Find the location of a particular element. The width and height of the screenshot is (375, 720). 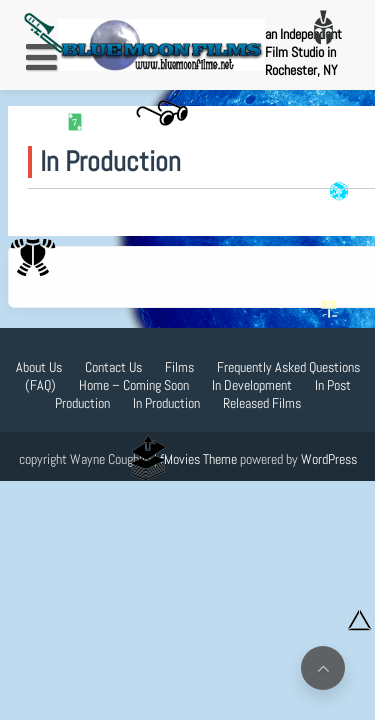

set target or objective marker is located at coordinates (359, 619).